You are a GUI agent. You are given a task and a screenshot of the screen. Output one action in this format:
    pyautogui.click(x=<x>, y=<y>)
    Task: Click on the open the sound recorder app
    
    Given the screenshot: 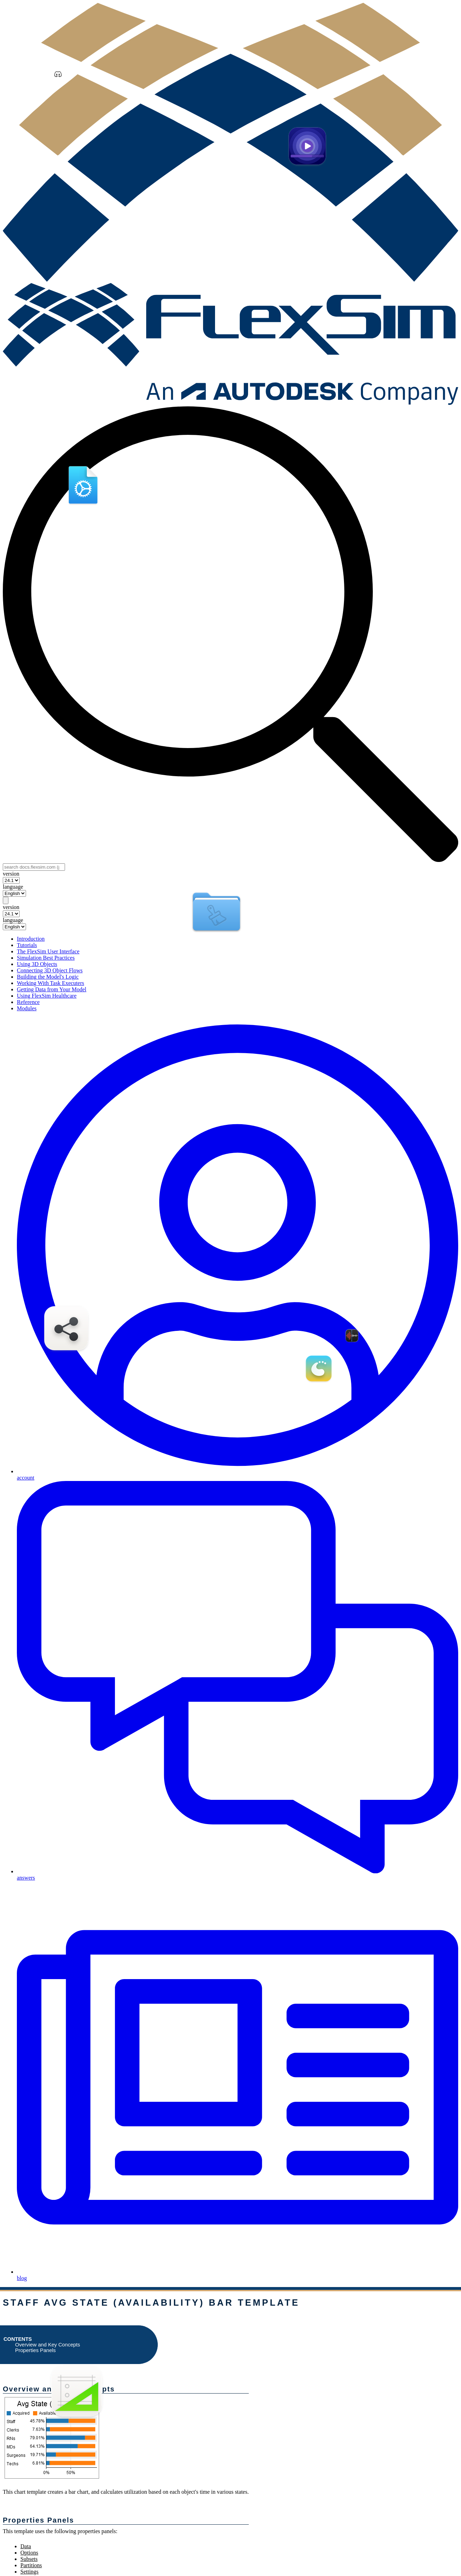 What is the action you would take?
    pyautogui.click(x=352, y=1335)
    